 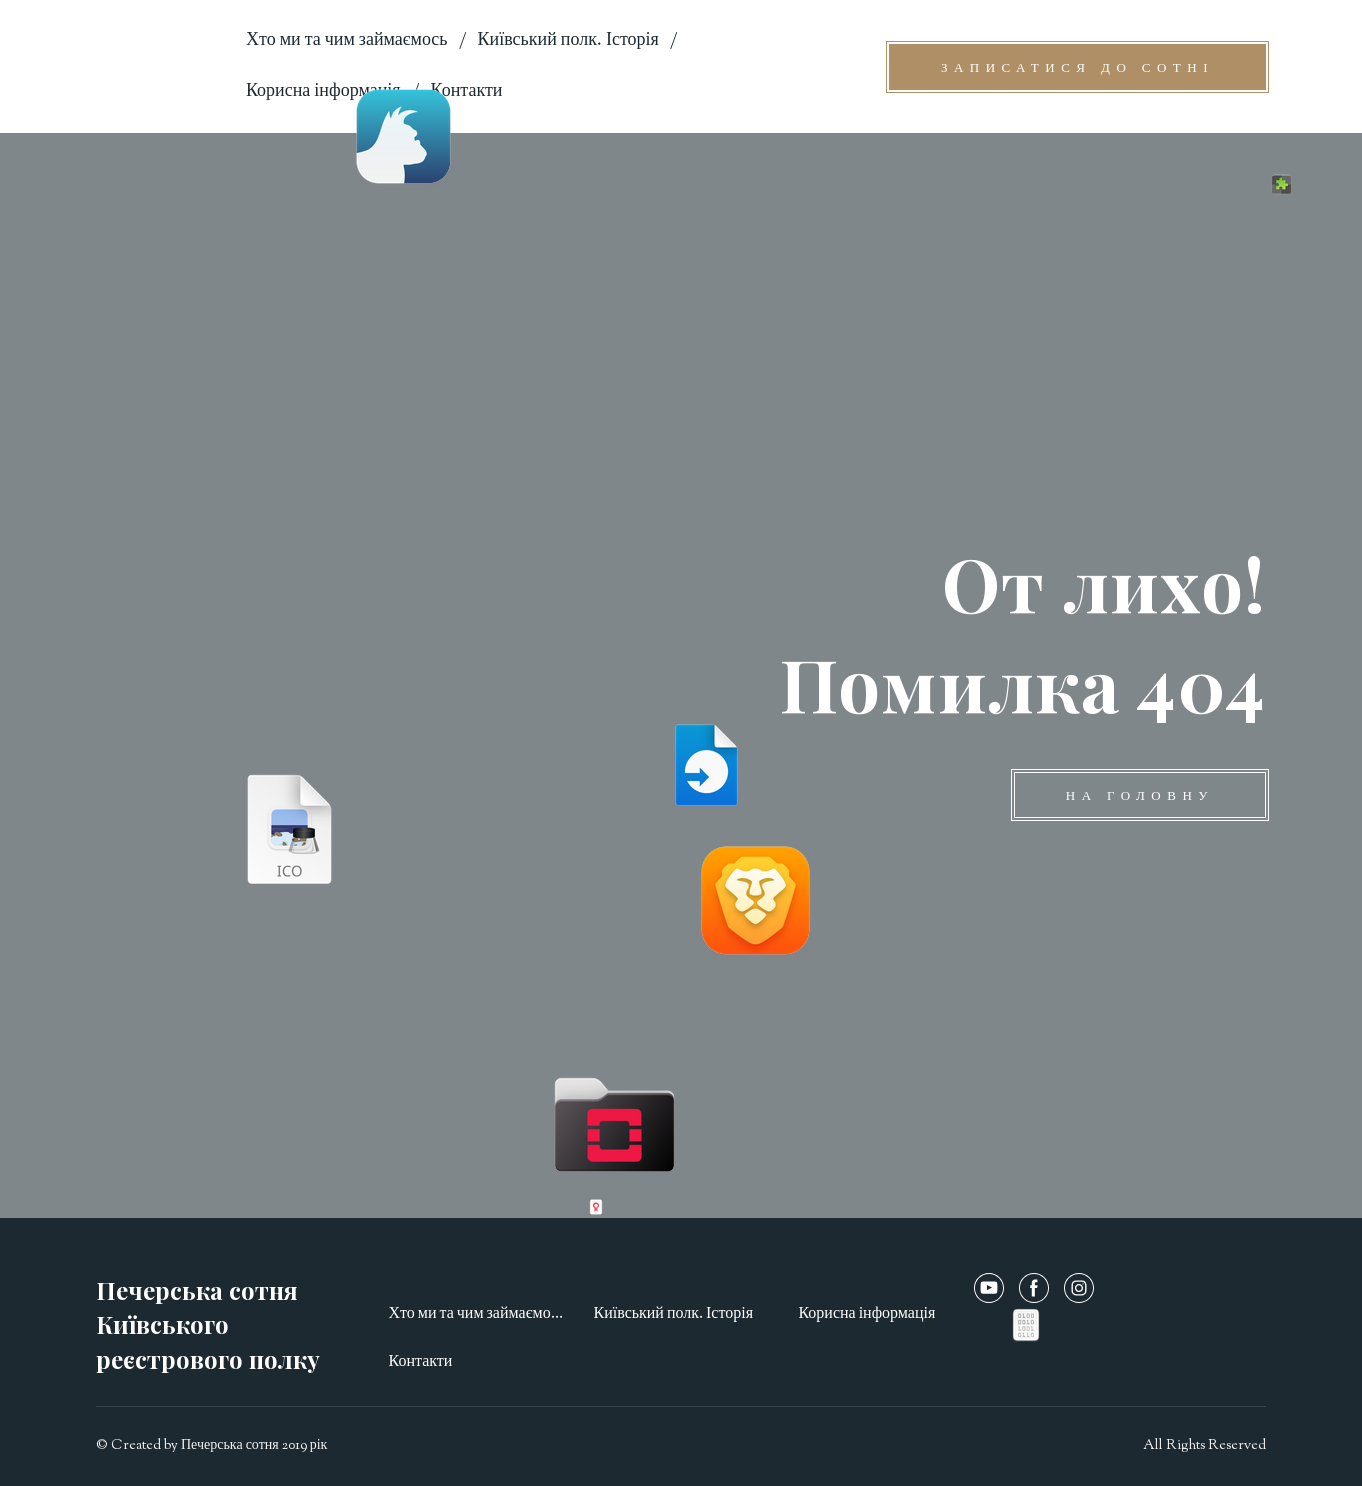 What do you see at coordinates (755, 900) in the screenshot?
I see `open brave browser beta version` at bounding box center [755, 900].